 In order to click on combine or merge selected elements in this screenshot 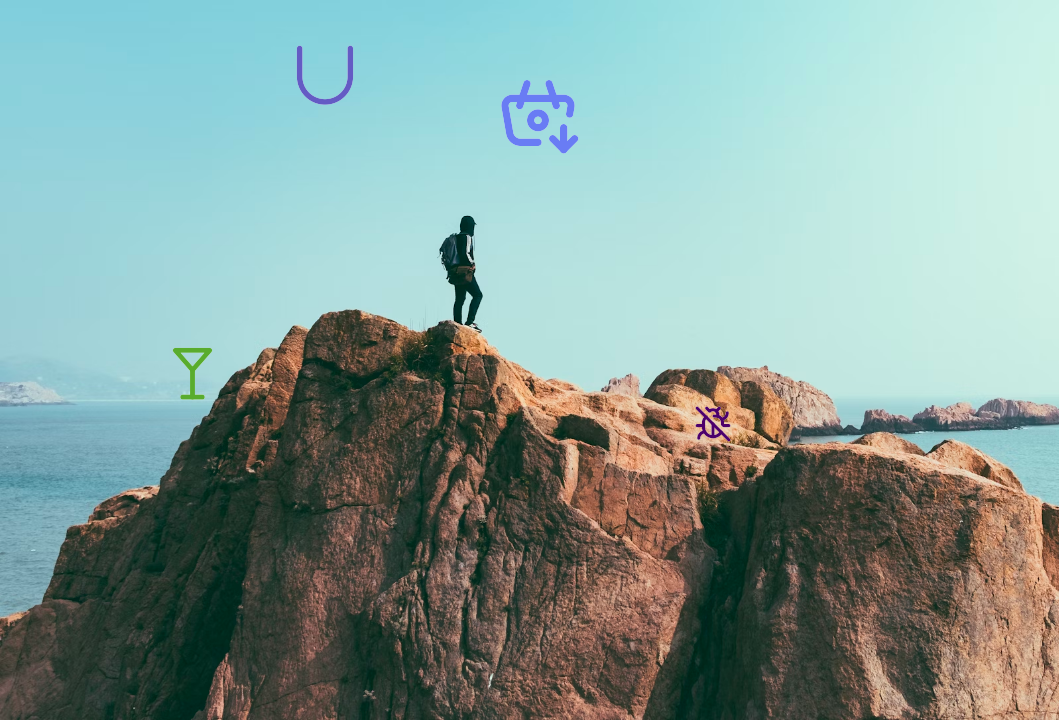, I will do `click(325, 71)`.